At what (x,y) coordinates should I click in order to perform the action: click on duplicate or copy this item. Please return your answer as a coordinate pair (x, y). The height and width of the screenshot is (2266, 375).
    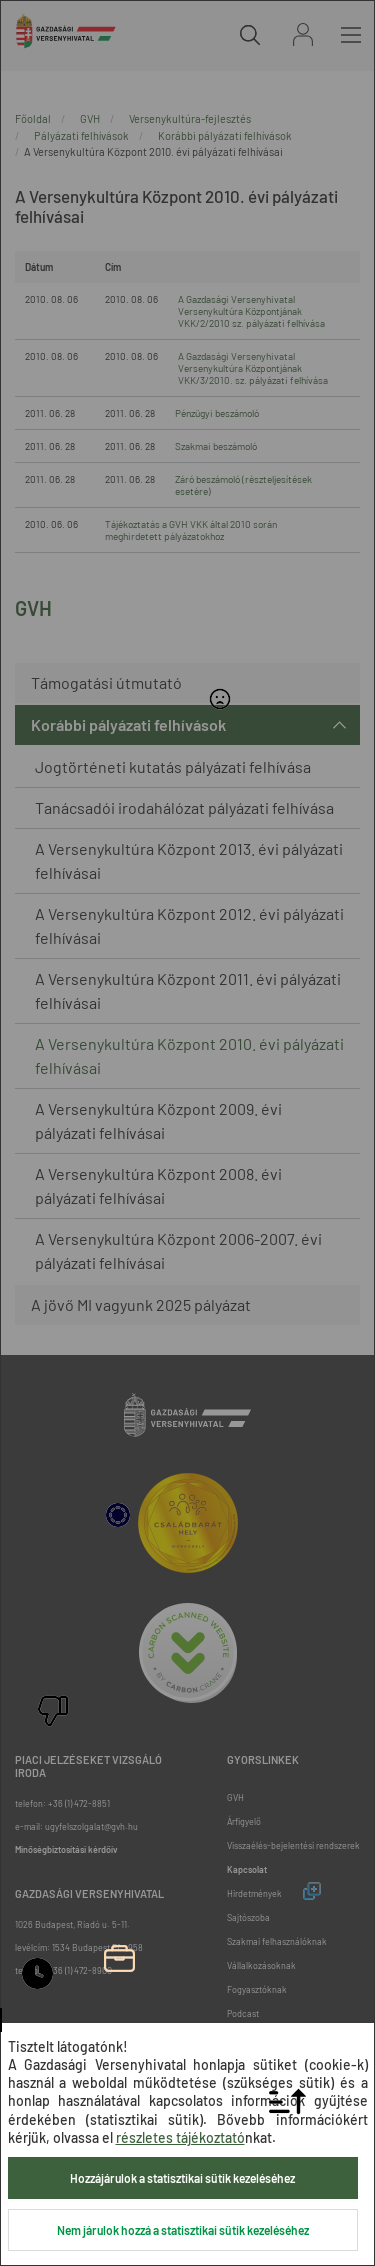
    Looking at the image, I should click on (312, 1891).